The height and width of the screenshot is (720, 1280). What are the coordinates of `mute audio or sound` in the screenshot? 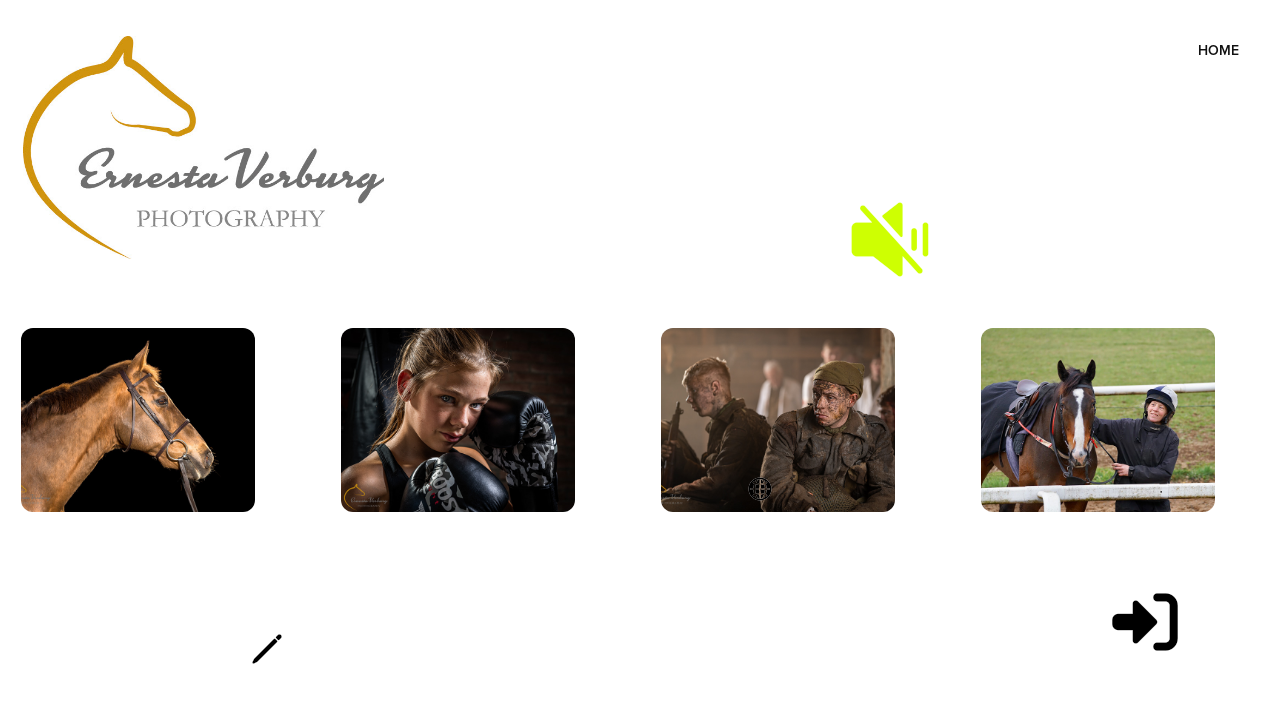 It's located at (888, 239).